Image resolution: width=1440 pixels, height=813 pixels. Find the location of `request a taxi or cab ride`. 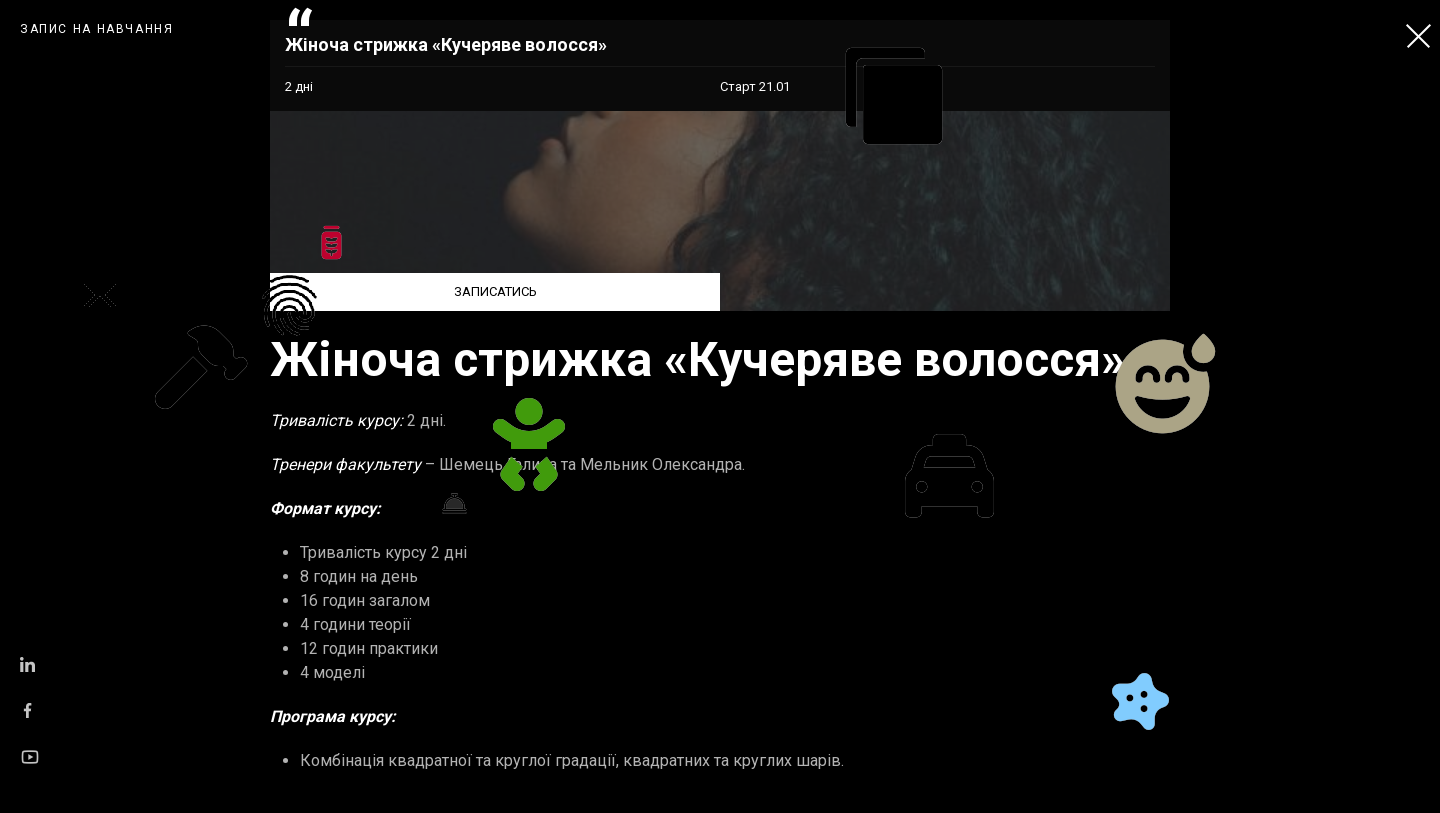

request a taxi or cab ride is located at coordinates (949, 478).